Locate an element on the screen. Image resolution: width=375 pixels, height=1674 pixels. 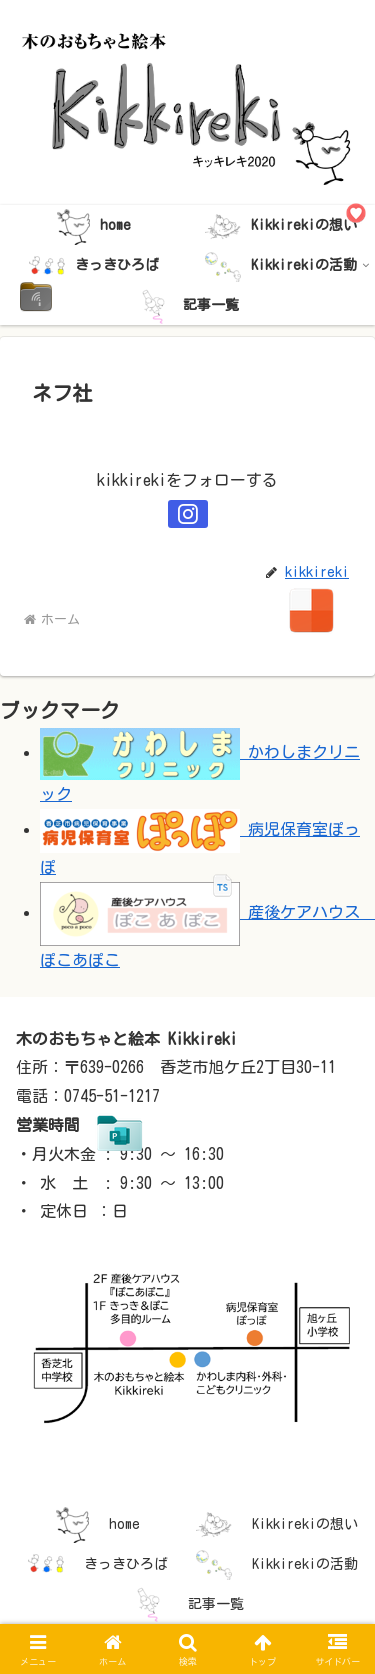
open your insync synced folder is located at coordinates (36, 296).